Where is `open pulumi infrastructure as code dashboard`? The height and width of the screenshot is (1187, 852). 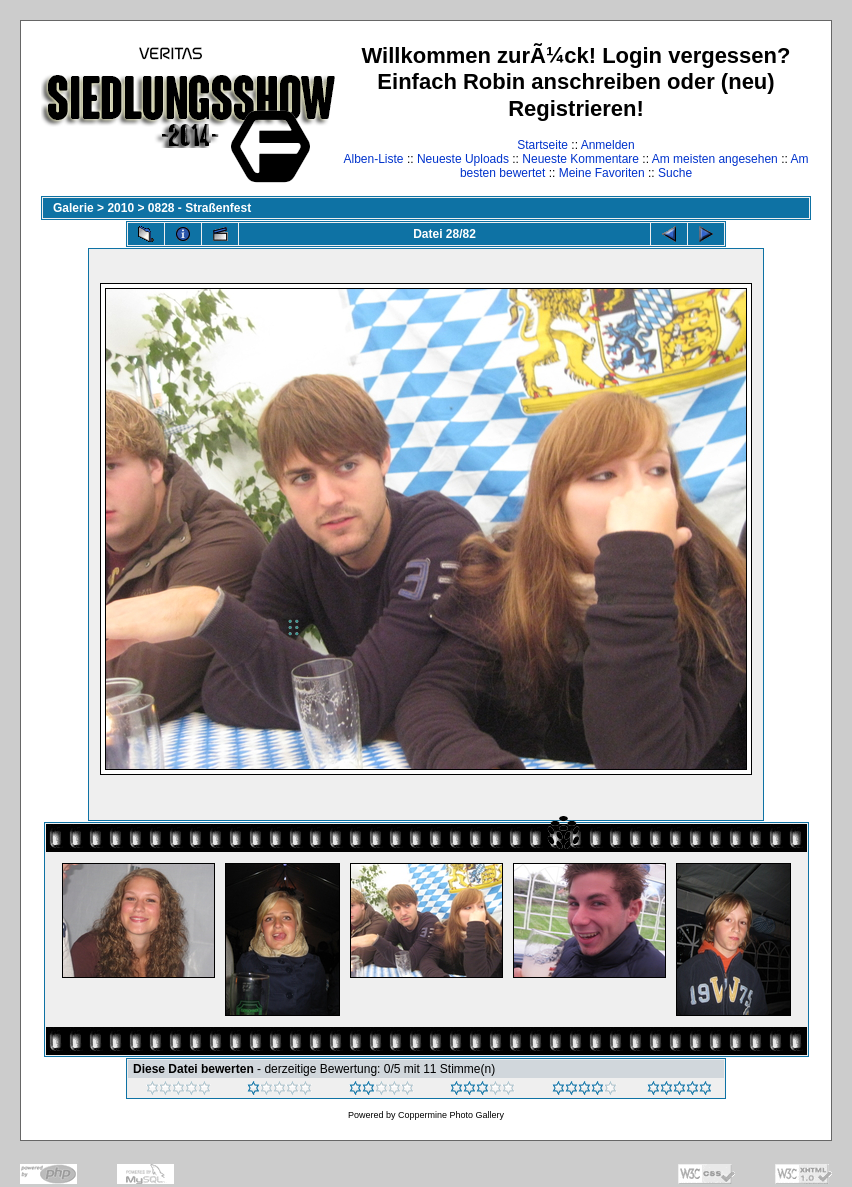
open pulumi infrastructure as code dashboard is located at coordinates (563, 832).